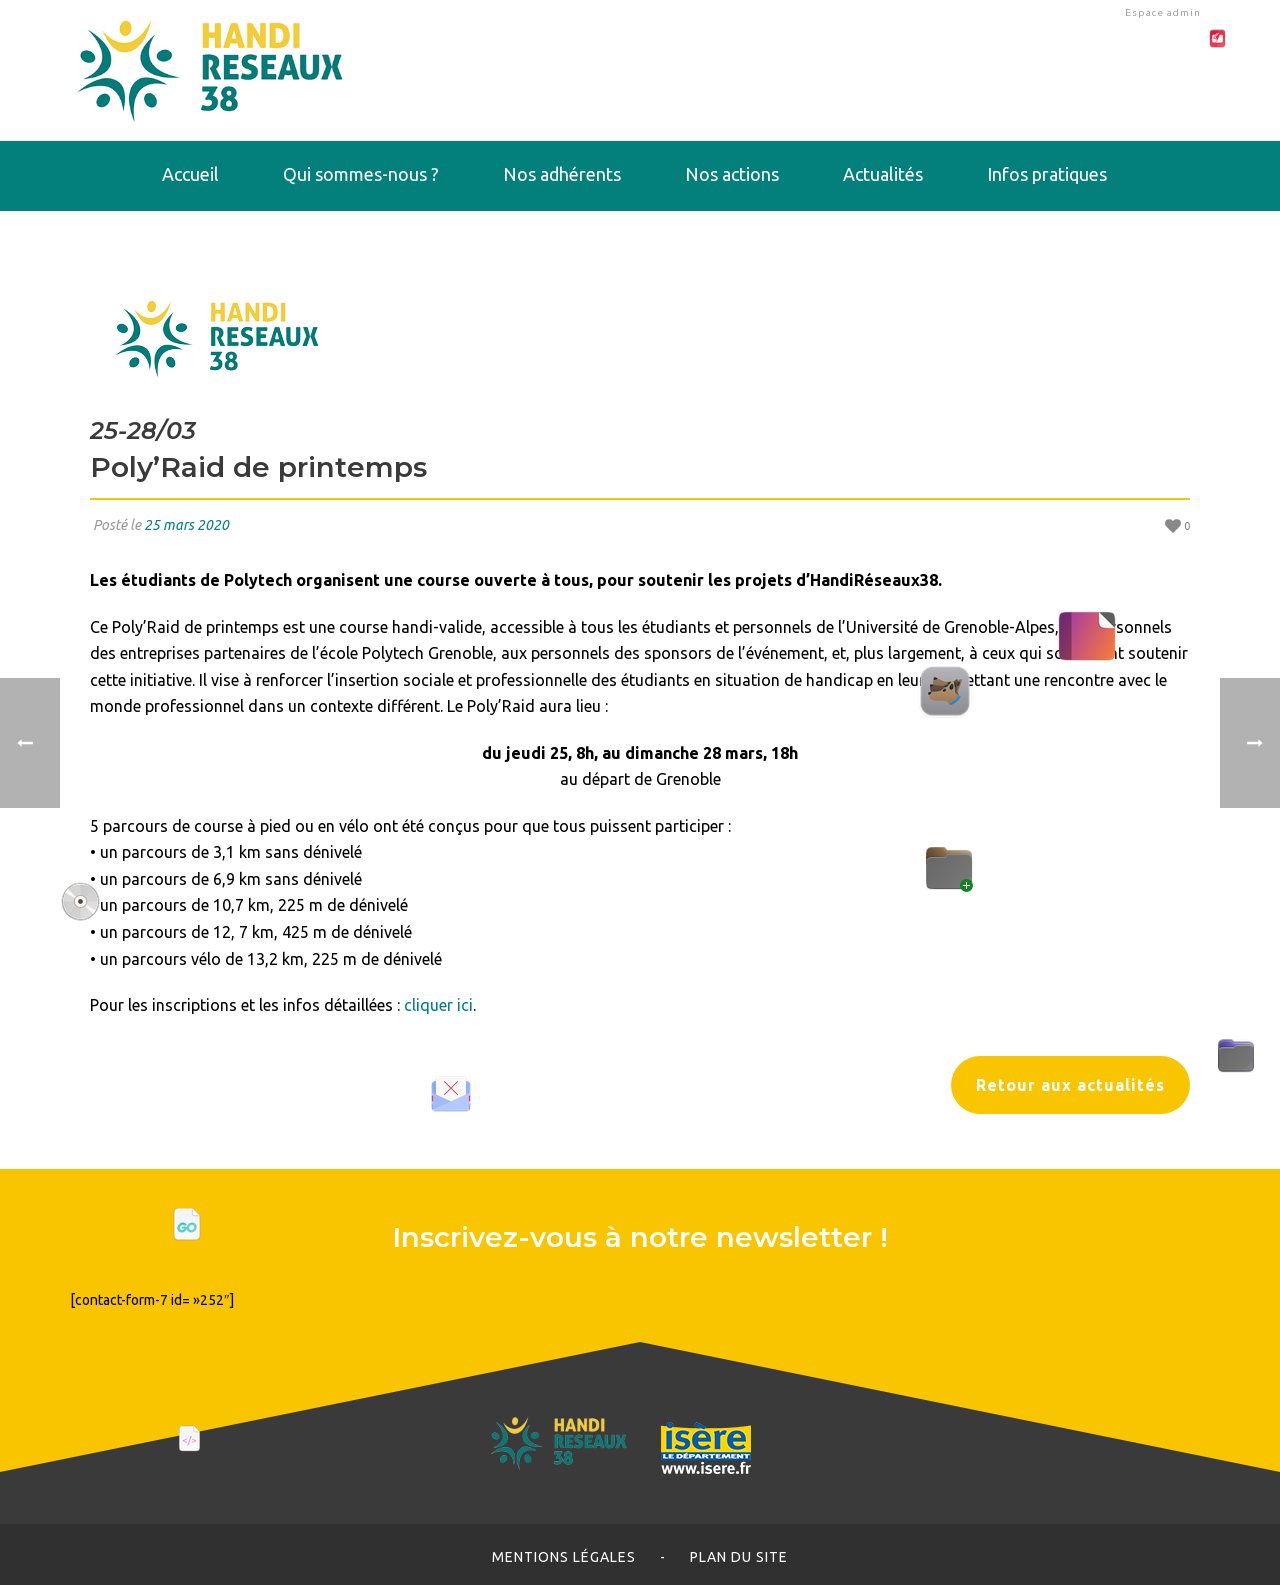 The image size is (1280, 1585). Describe the element at coordinates (80, 901) in the screenshot. I see `indicates a rewritable CD-RW disc` at that location.